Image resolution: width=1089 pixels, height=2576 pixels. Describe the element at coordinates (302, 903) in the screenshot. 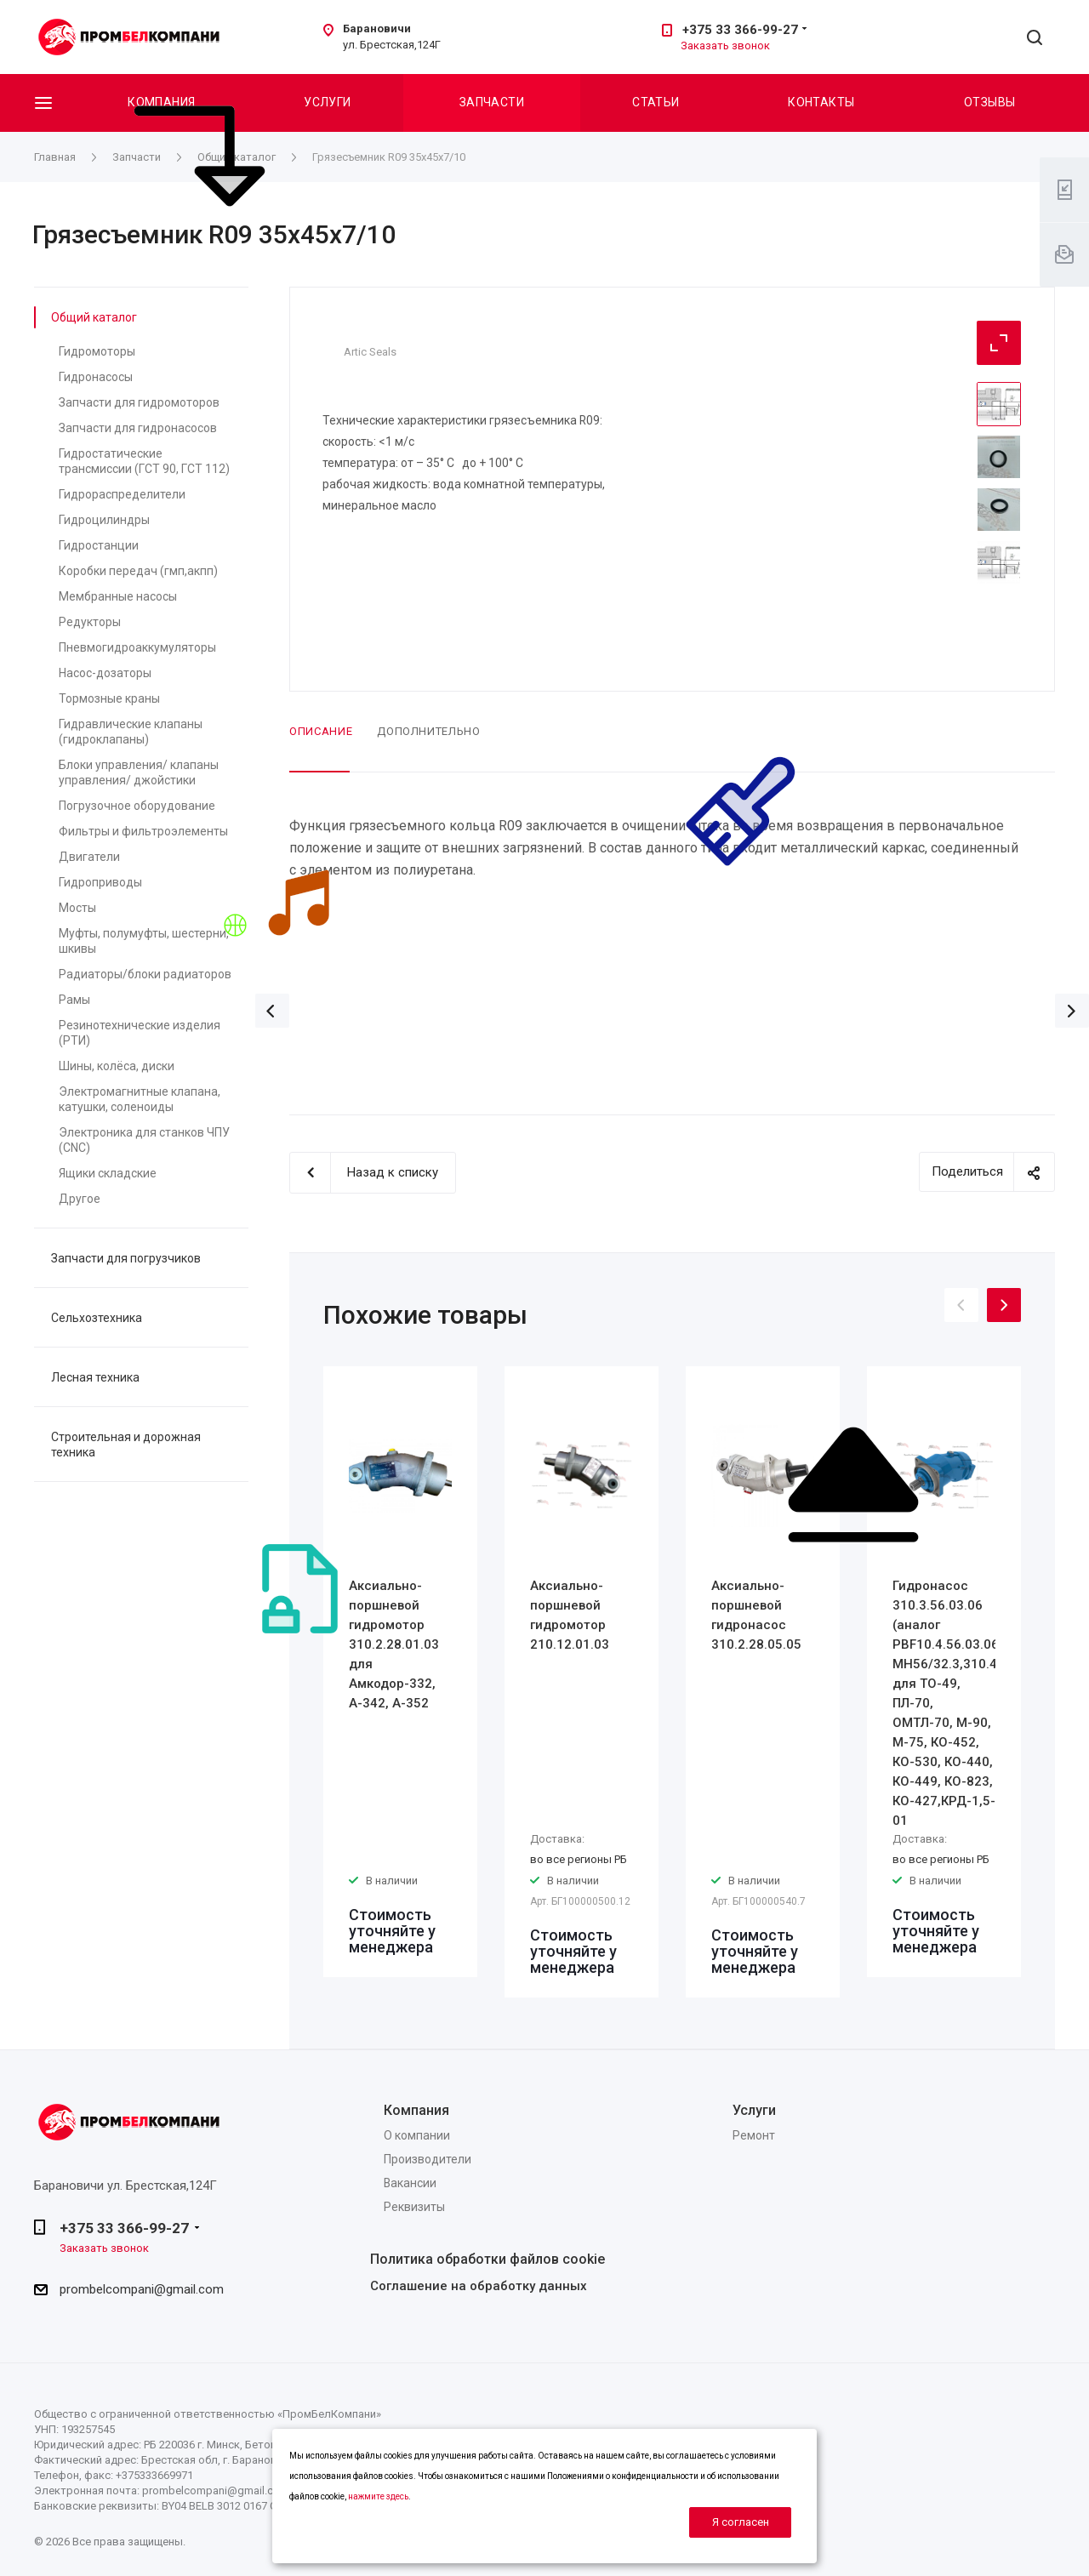

I see `access music or audio library` at that location.